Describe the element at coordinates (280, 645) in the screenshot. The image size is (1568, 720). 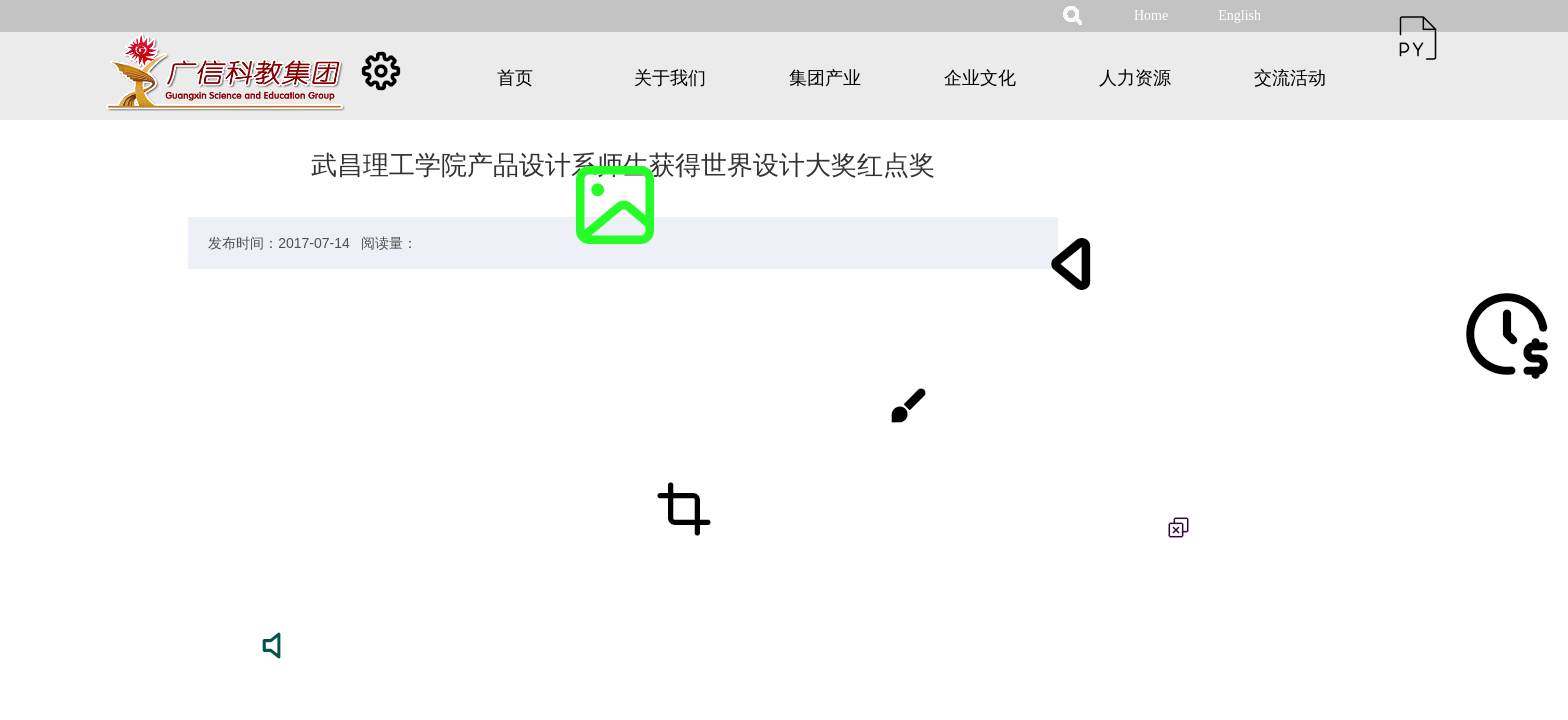
I see `adjust volume settings` at that location.